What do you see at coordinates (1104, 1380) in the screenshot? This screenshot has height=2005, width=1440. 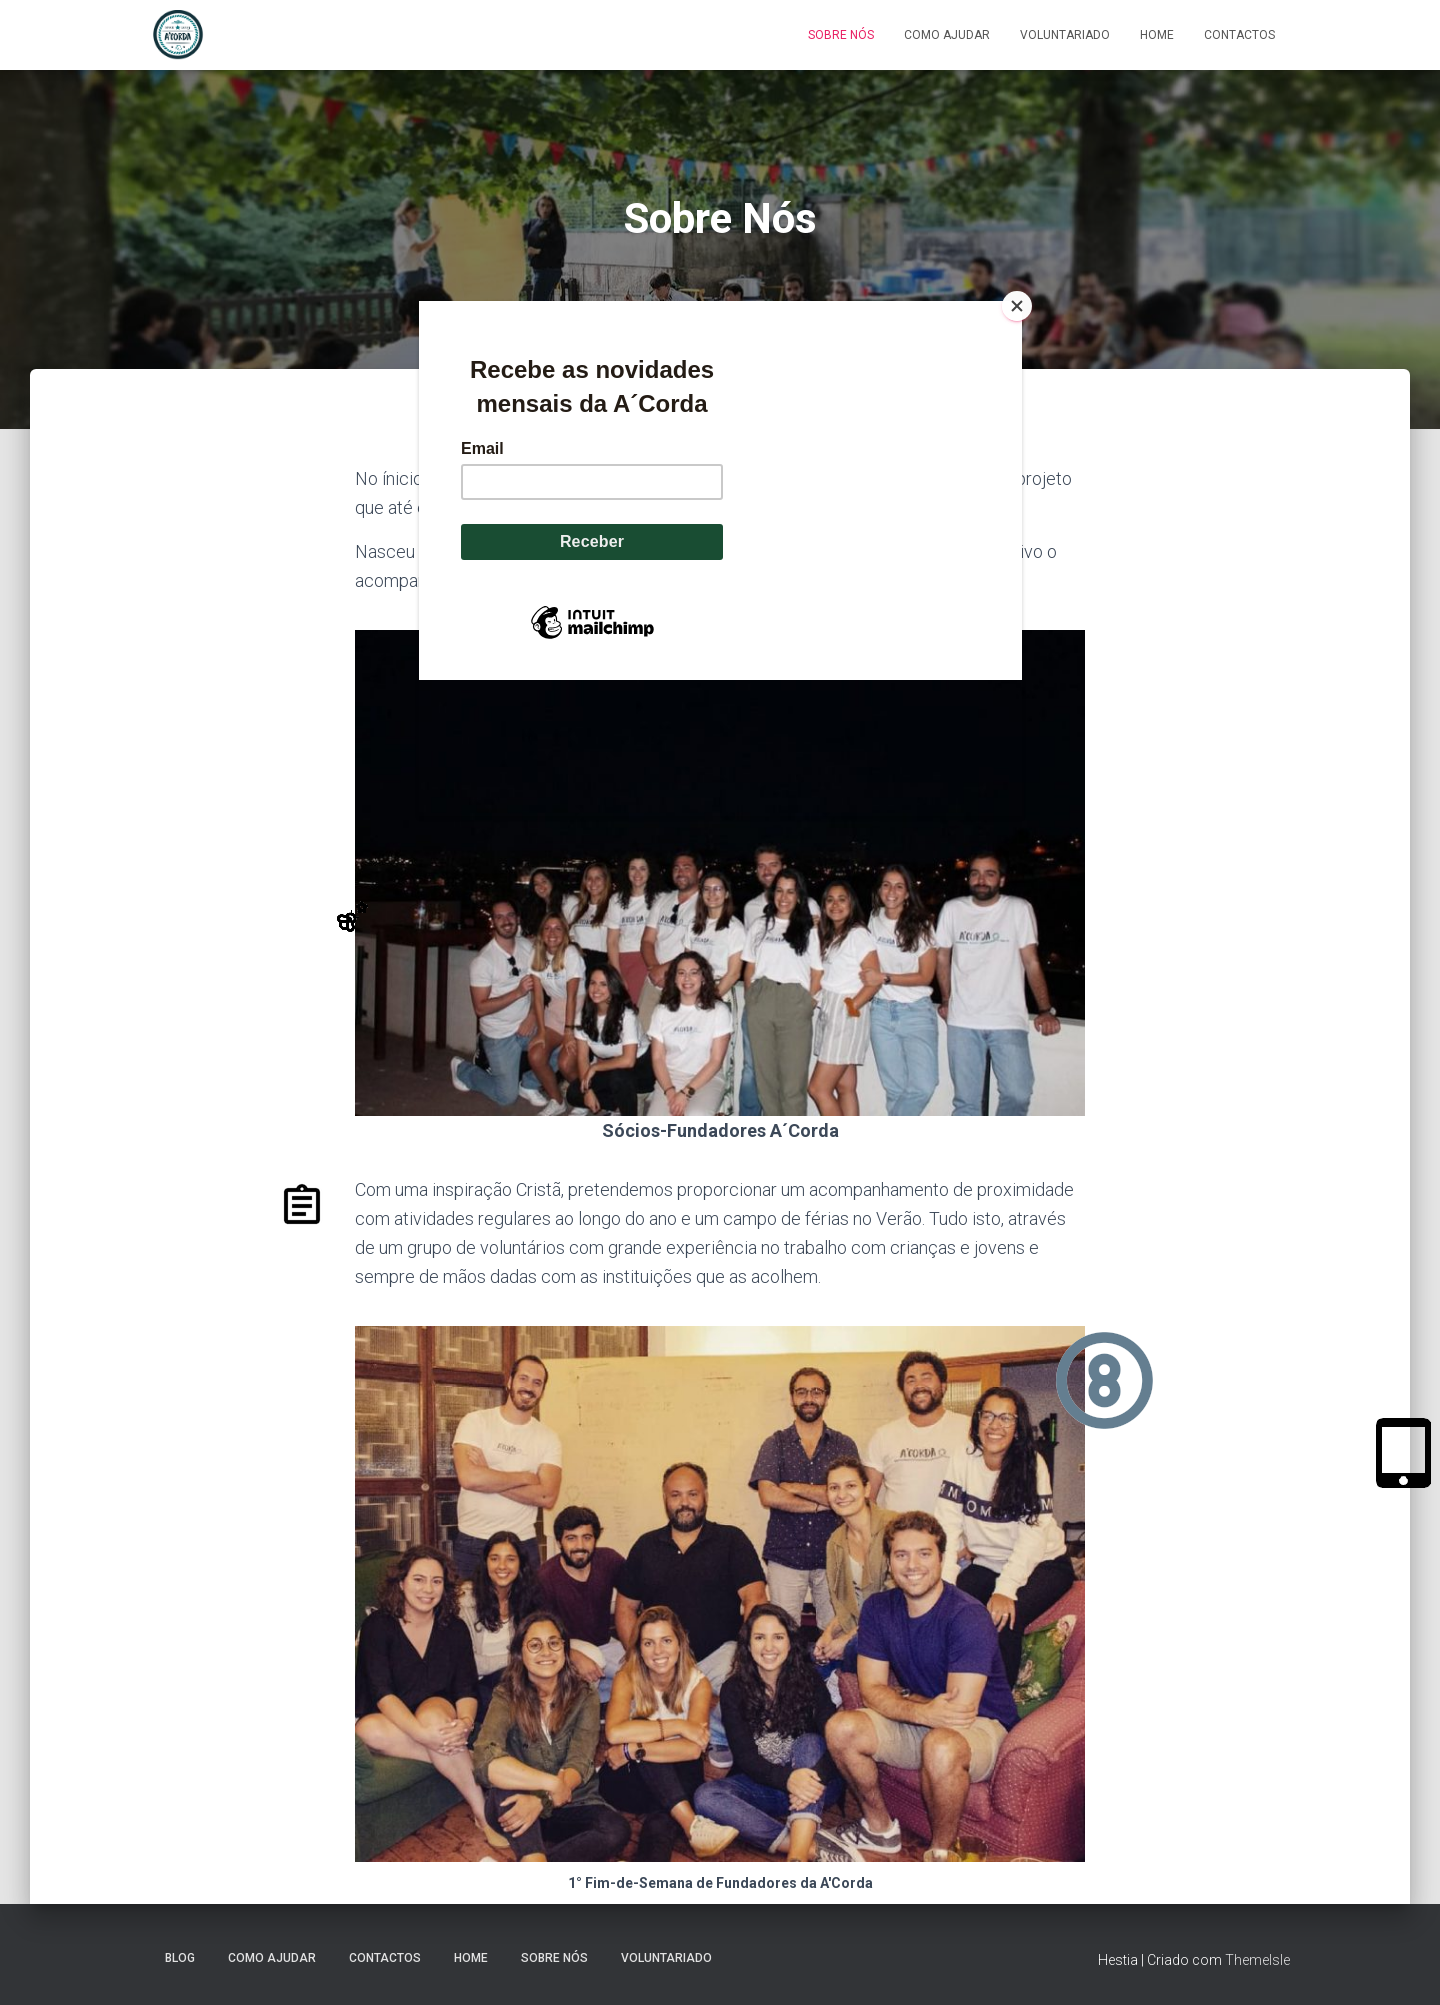 I see `access billiards or pool game` at bounding box center [1104, 1380].